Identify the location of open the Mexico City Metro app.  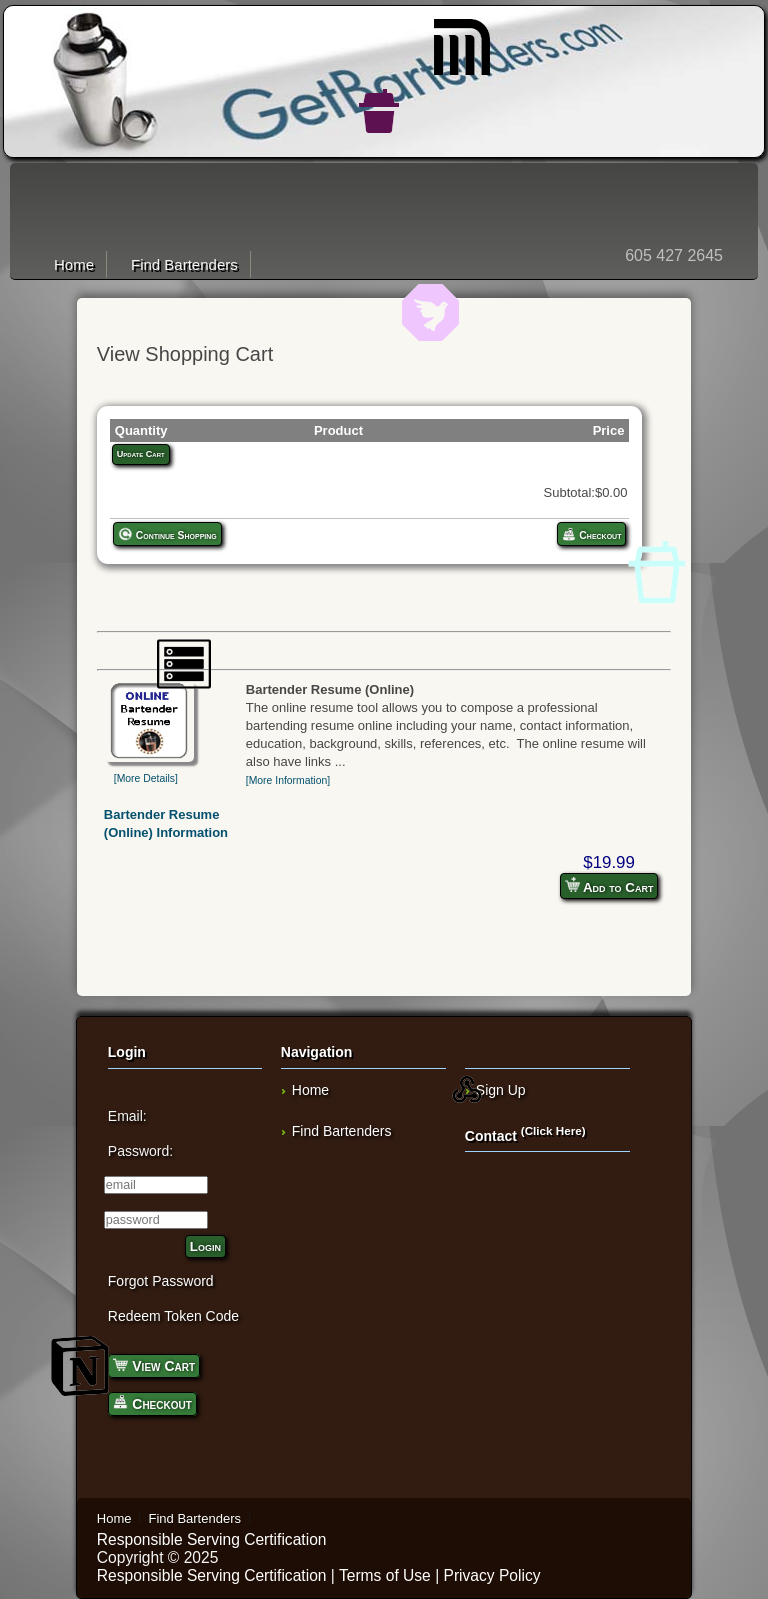
(462, 47).